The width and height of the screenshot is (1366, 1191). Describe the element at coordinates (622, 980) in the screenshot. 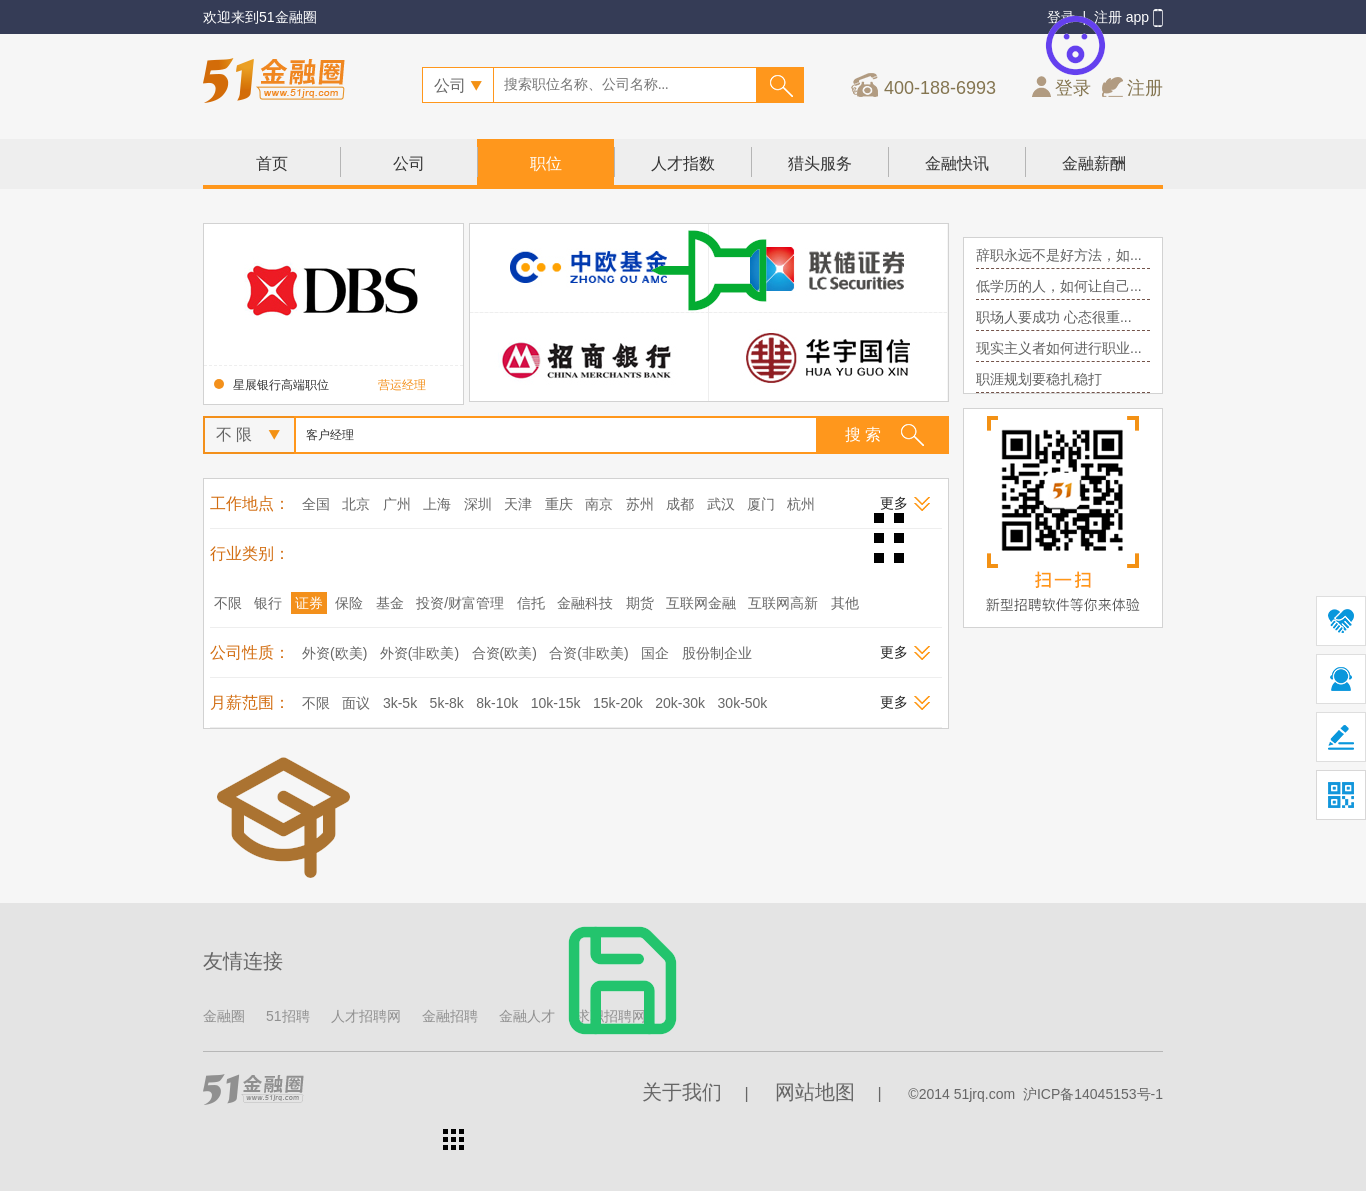

I see `save current file or document` at that location.